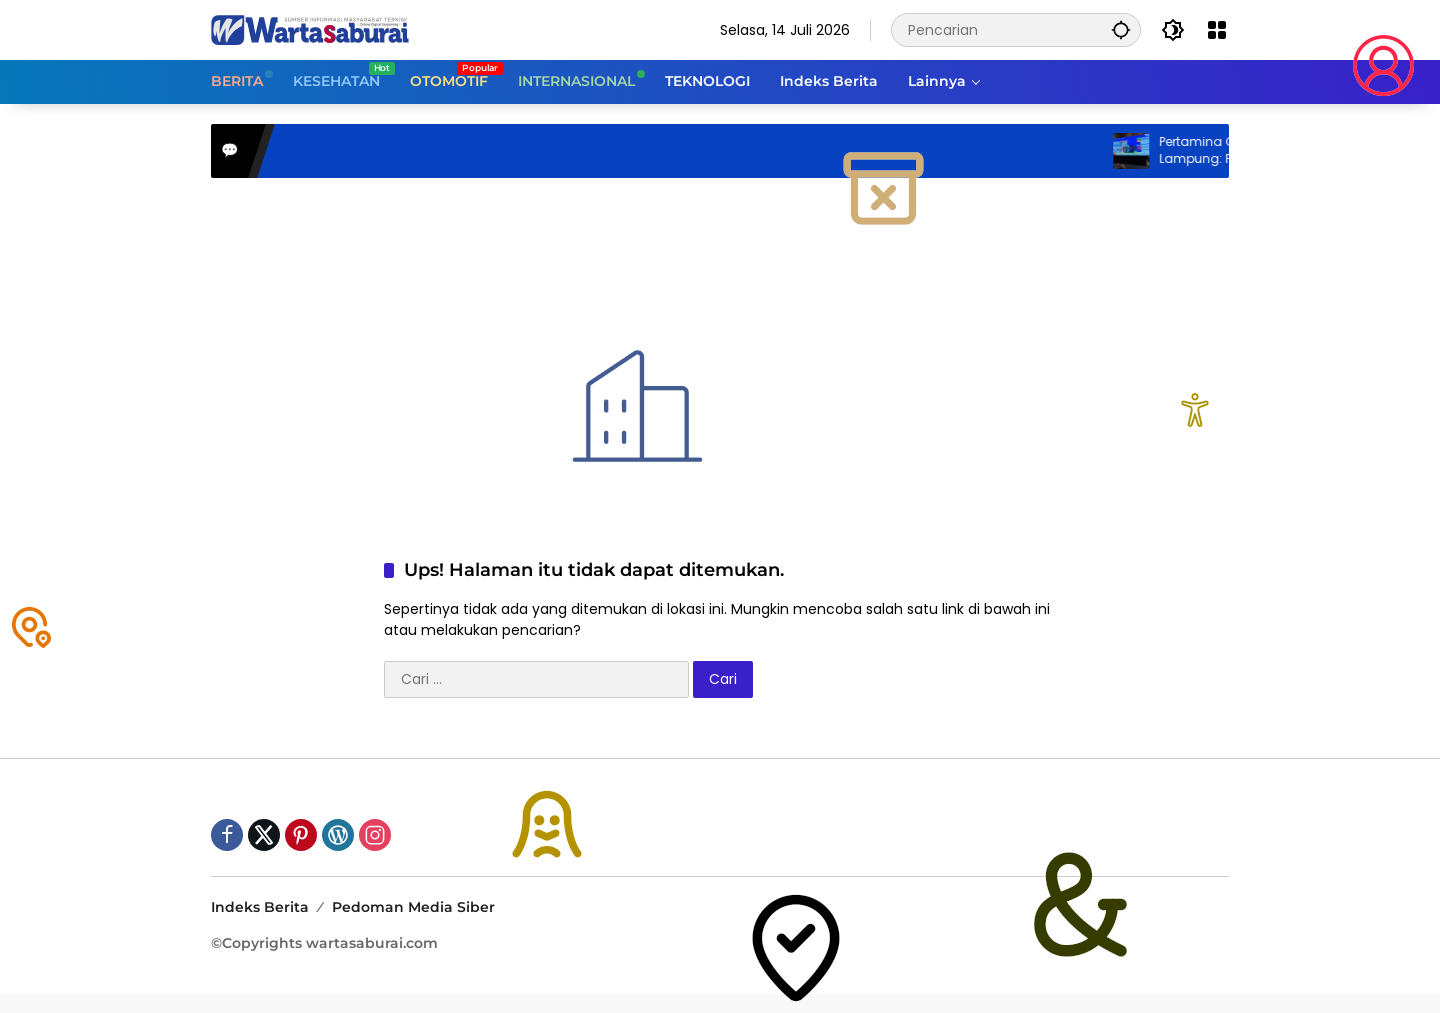  Describe the element at coordinates (637, 410) in the screenshot. I see `view nearby buildings or properties` at that location.